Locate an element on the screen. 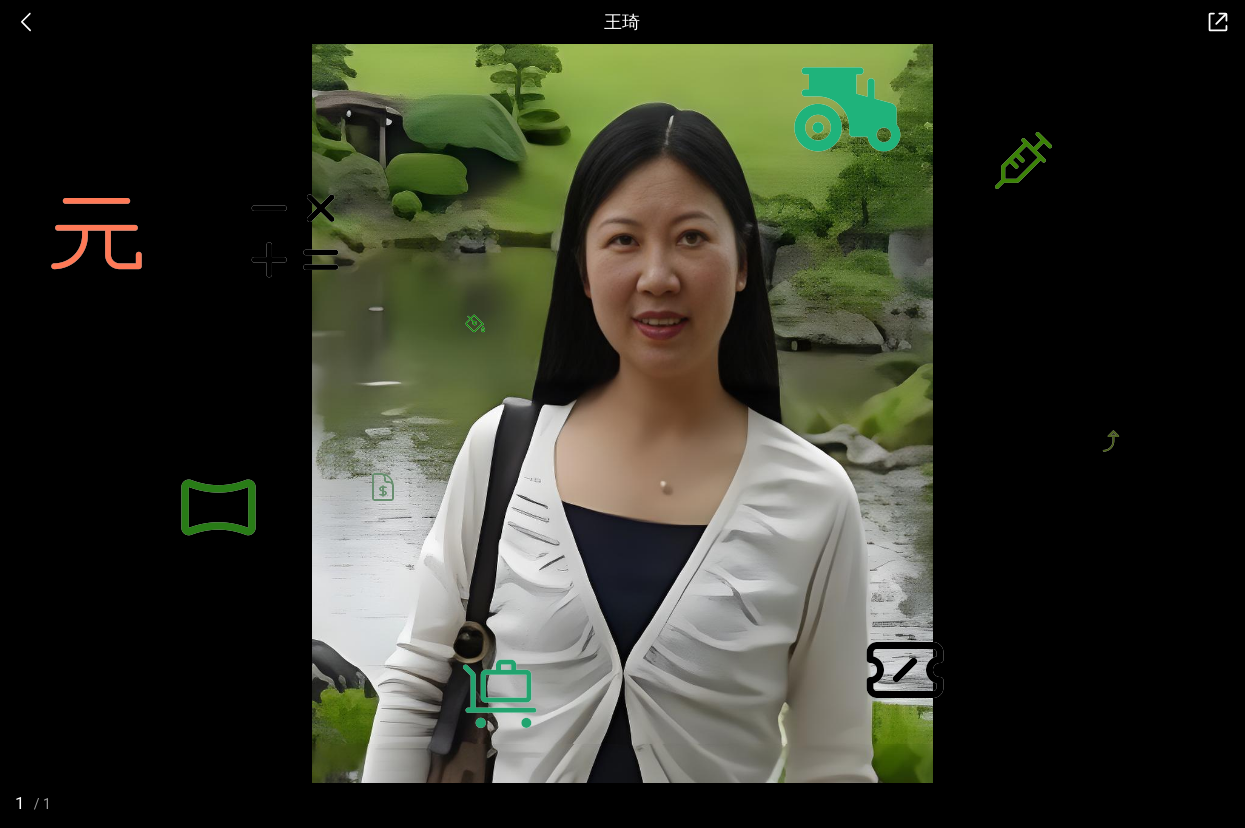 This screenshot has width=1245, height=828. view prices in chinese yuan is located at coordinates (96, 235).